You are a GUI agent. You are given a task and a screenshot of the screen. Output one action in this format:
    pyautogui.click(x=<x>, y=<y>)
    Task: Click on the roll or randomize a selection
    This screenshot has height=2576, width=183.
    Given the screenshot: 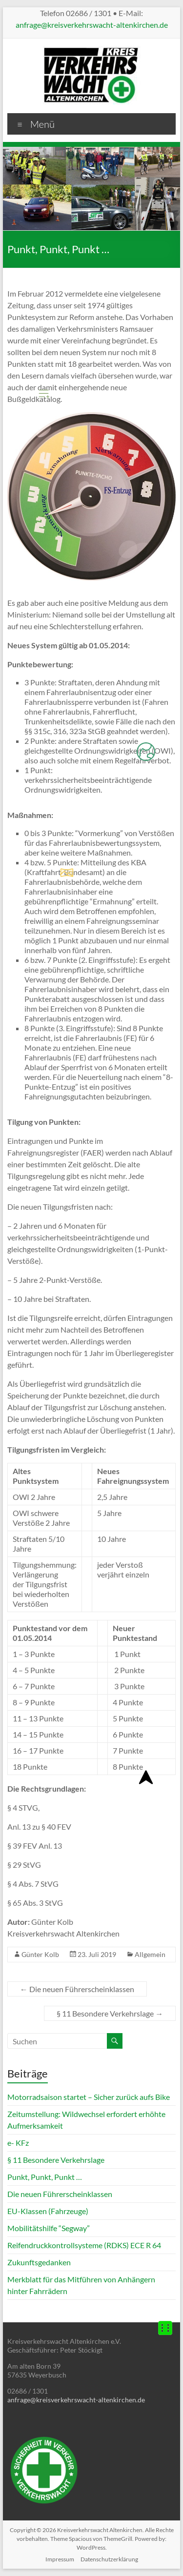 What is the action you would take?
    pyautogui.click(x=165, y=2328)
    